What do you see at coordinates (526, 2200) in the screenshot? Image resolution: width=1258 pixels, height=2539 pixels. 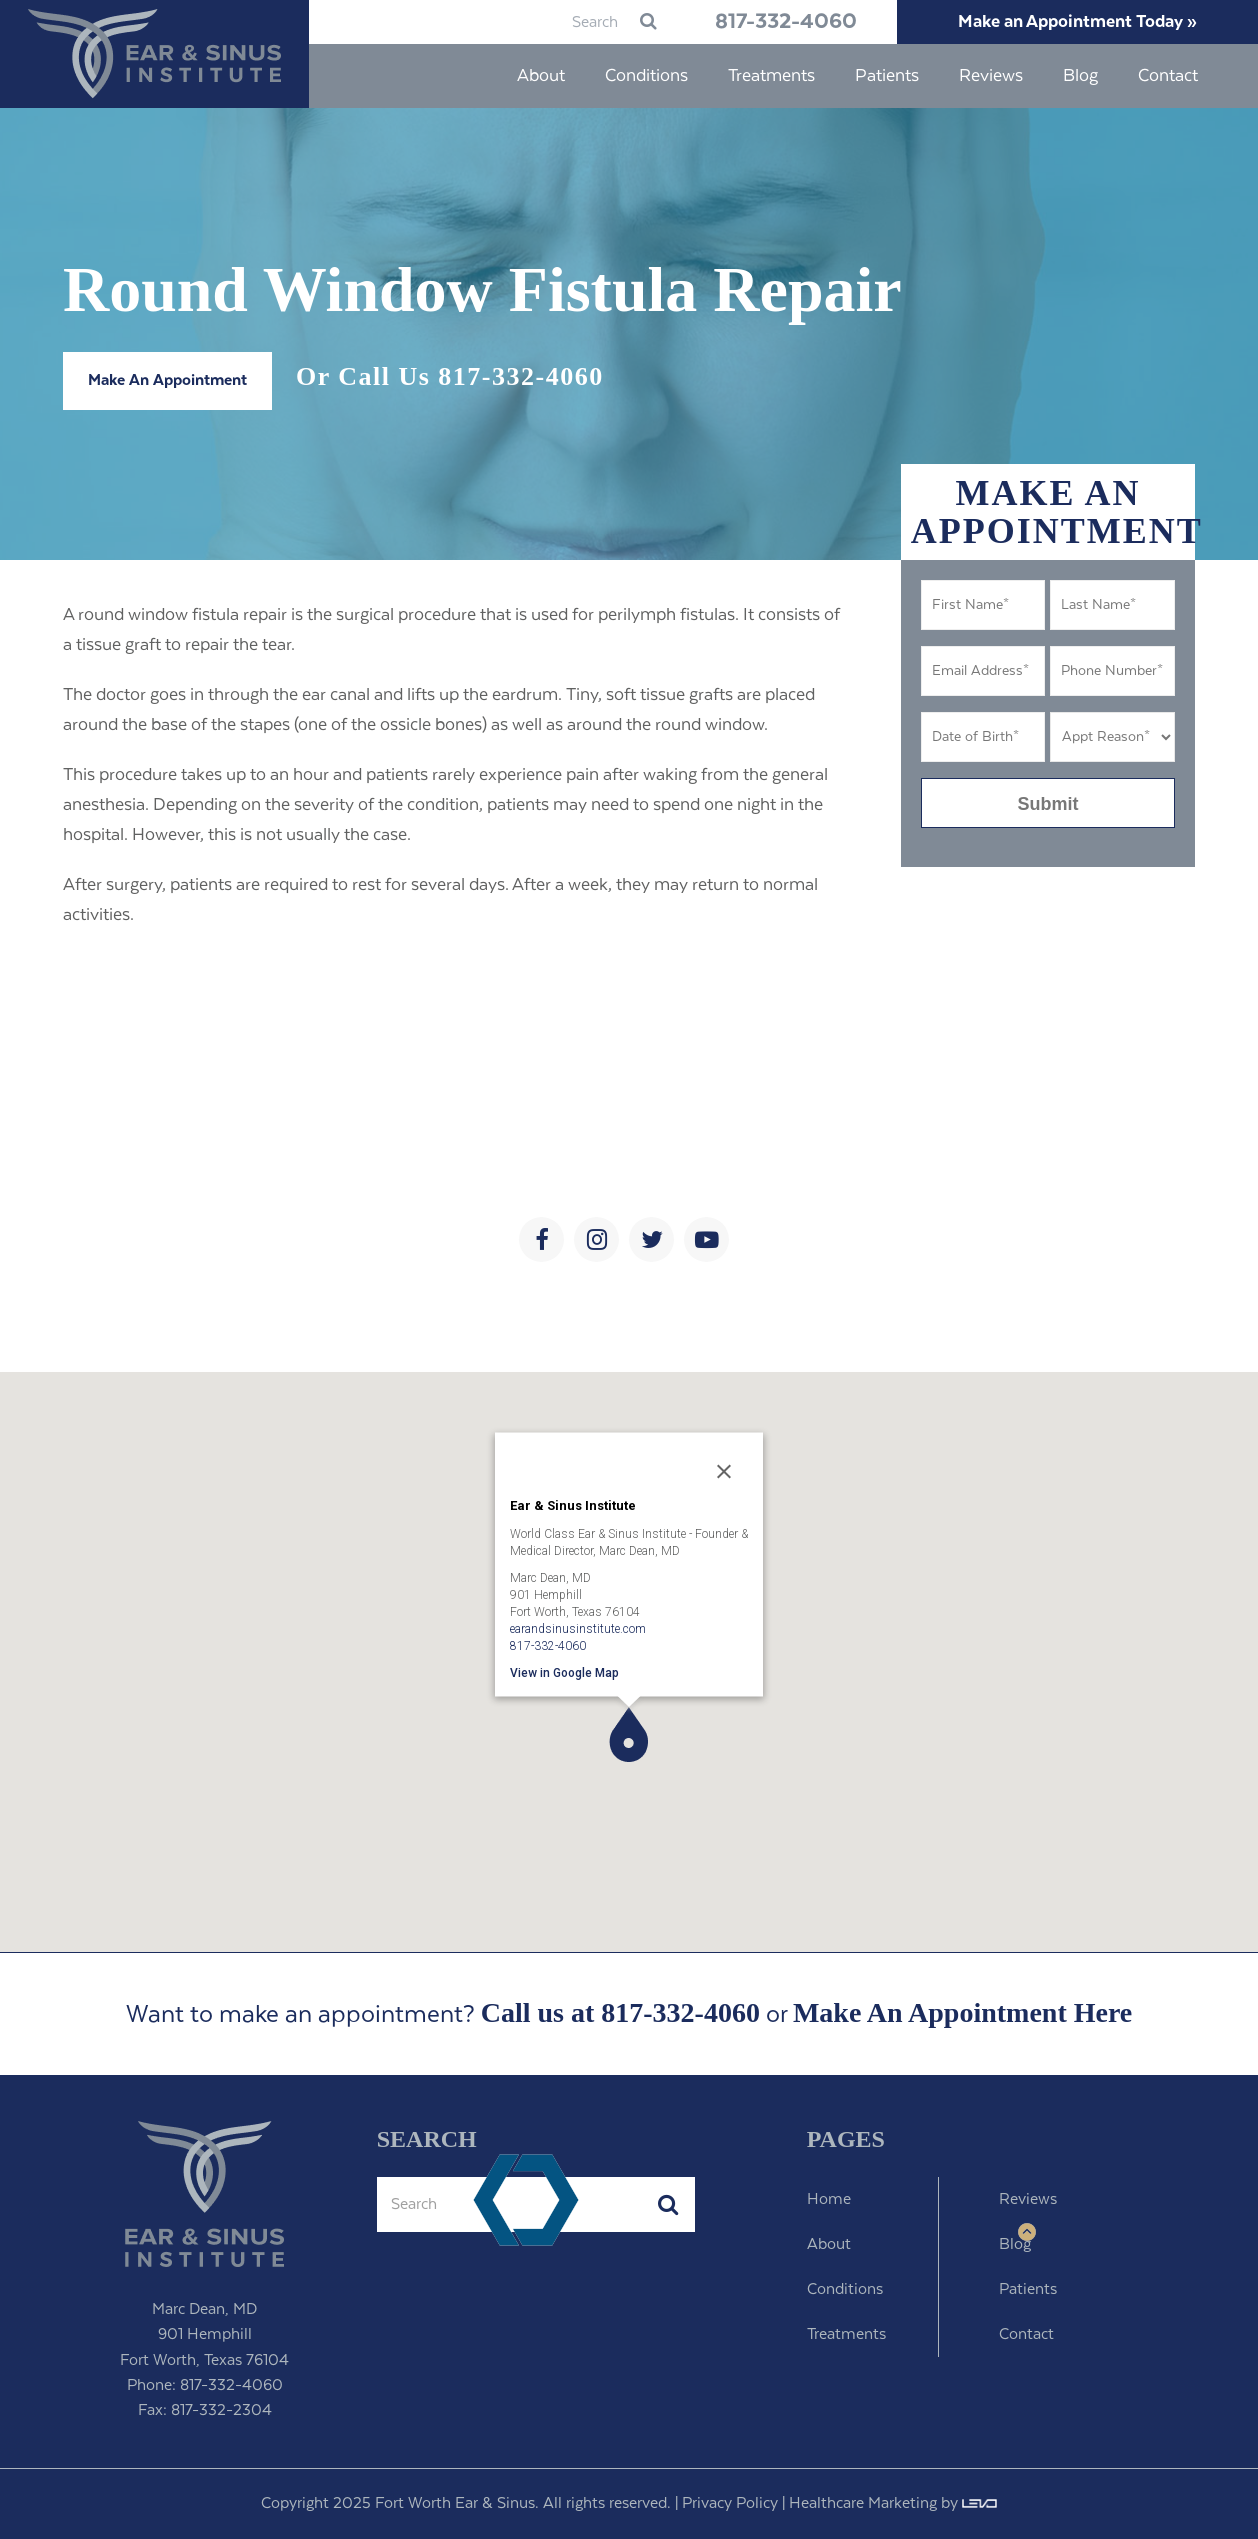 I see `web components logo` at bounding box center [526, 2200].